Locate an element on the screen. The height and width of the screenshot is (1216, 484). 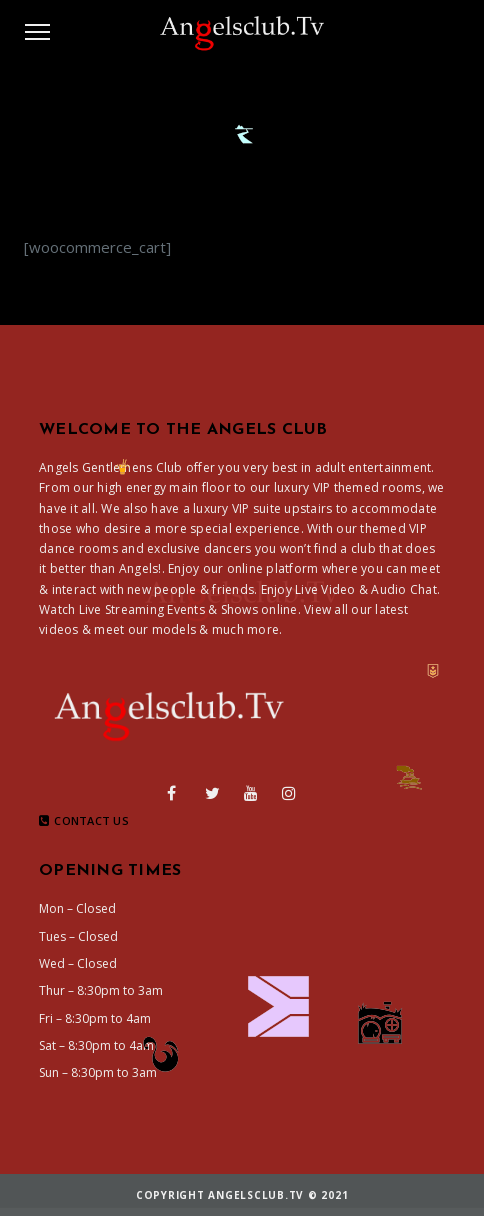
indicates rank 3 or sergeant-level status is located at coordinates (433, 671).